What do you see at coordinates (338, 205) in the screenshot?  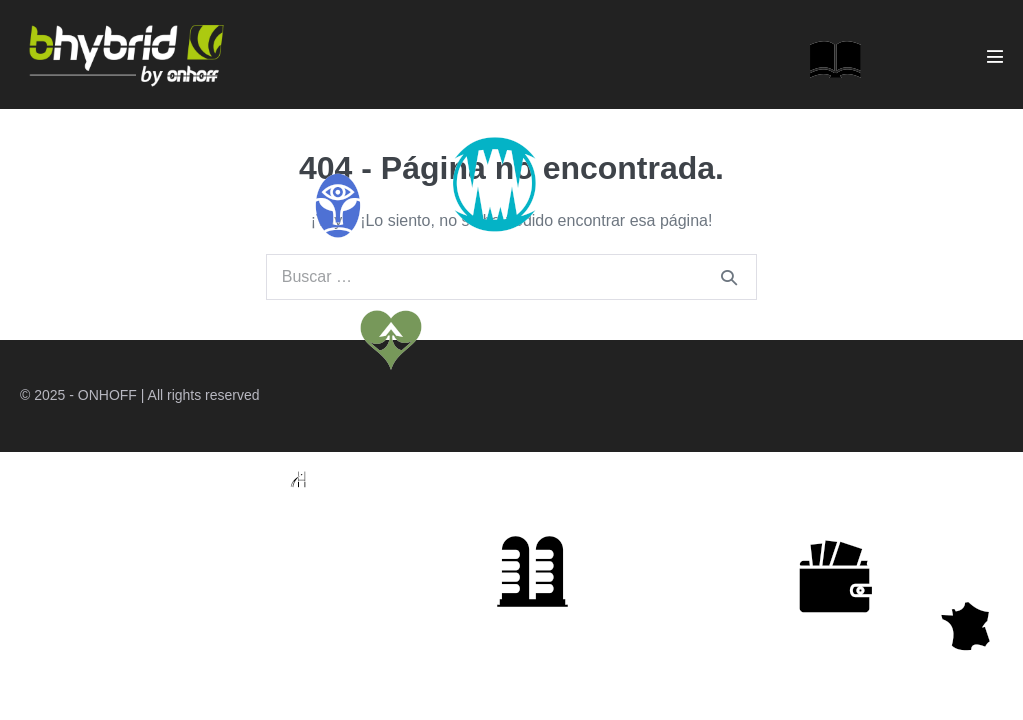 I see `activate mystical vision or special sight ability` at bounding box center [338, 205].